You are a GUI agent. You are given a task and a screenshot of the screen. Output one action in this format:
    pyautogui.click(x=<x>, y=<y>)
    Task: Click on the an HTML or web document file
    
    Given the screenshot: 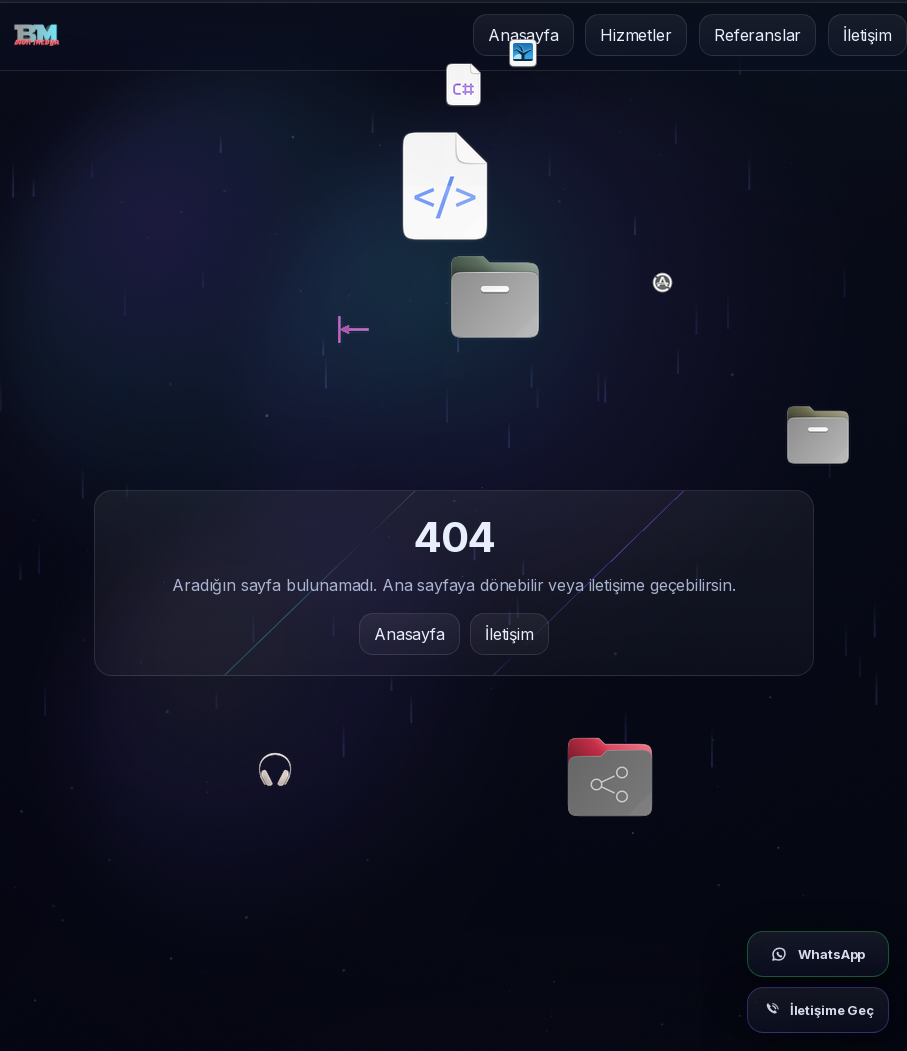 What is the action you would take?
    pyautogui.click(x=445, y=186)
    